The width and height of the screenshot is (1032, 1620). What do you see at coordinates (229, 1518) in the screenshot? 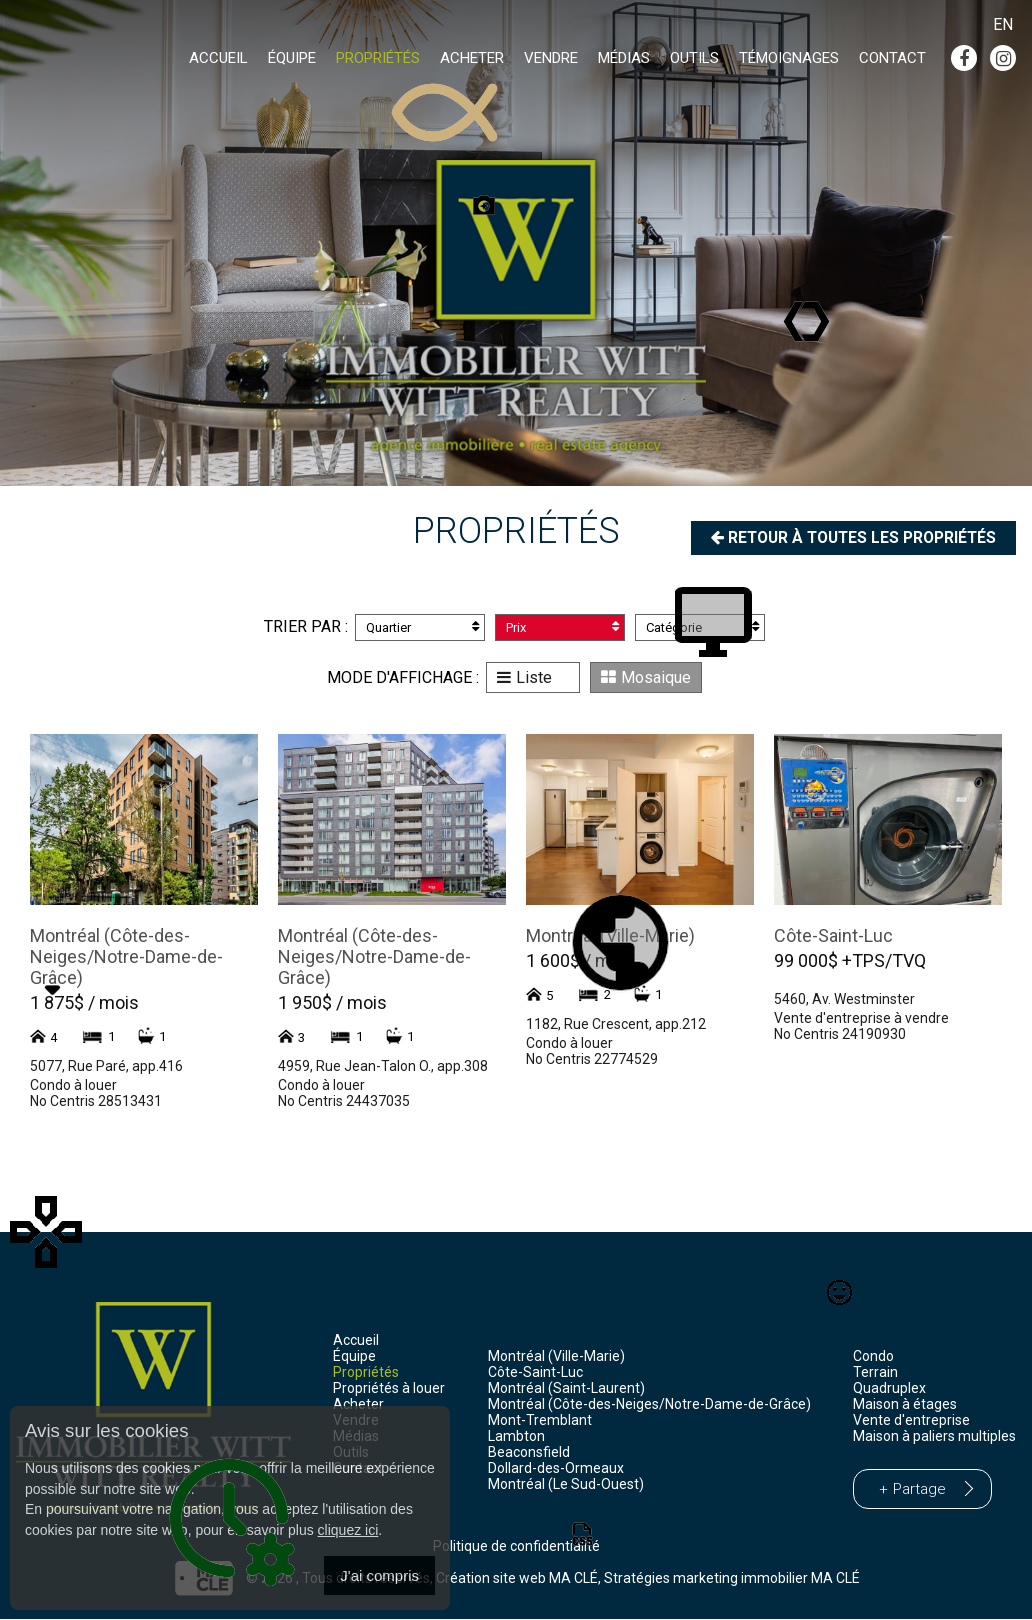
I see `access time or clock settings` at bounding box center [229, 1518].